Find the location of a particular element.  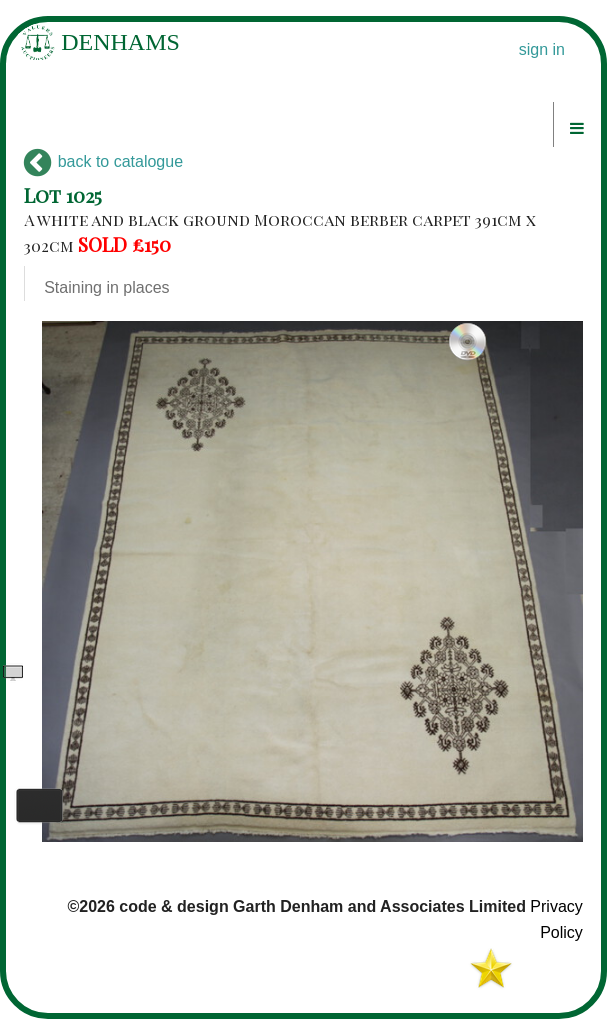

access DVD drive or optical disc contents is located at coordinates (467, 342).